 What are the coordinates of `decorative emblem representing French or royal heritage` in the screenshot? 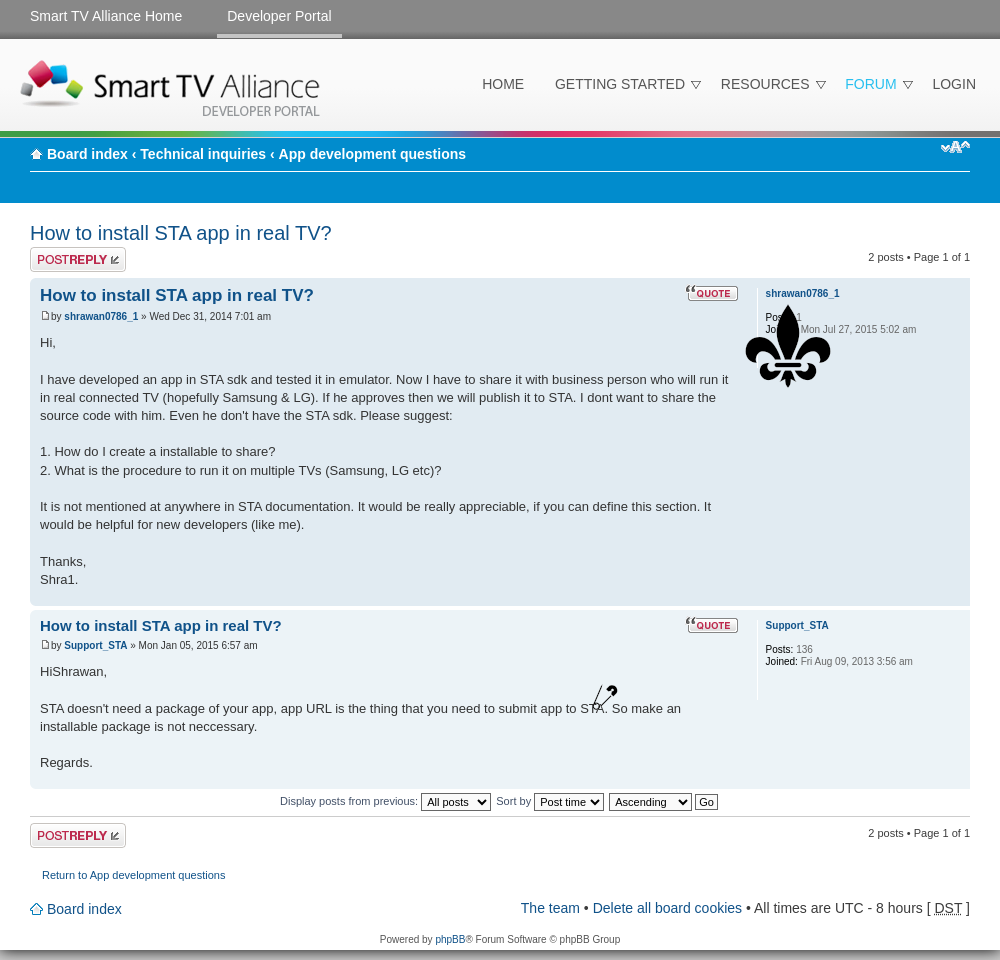 It's located at (788, 346).